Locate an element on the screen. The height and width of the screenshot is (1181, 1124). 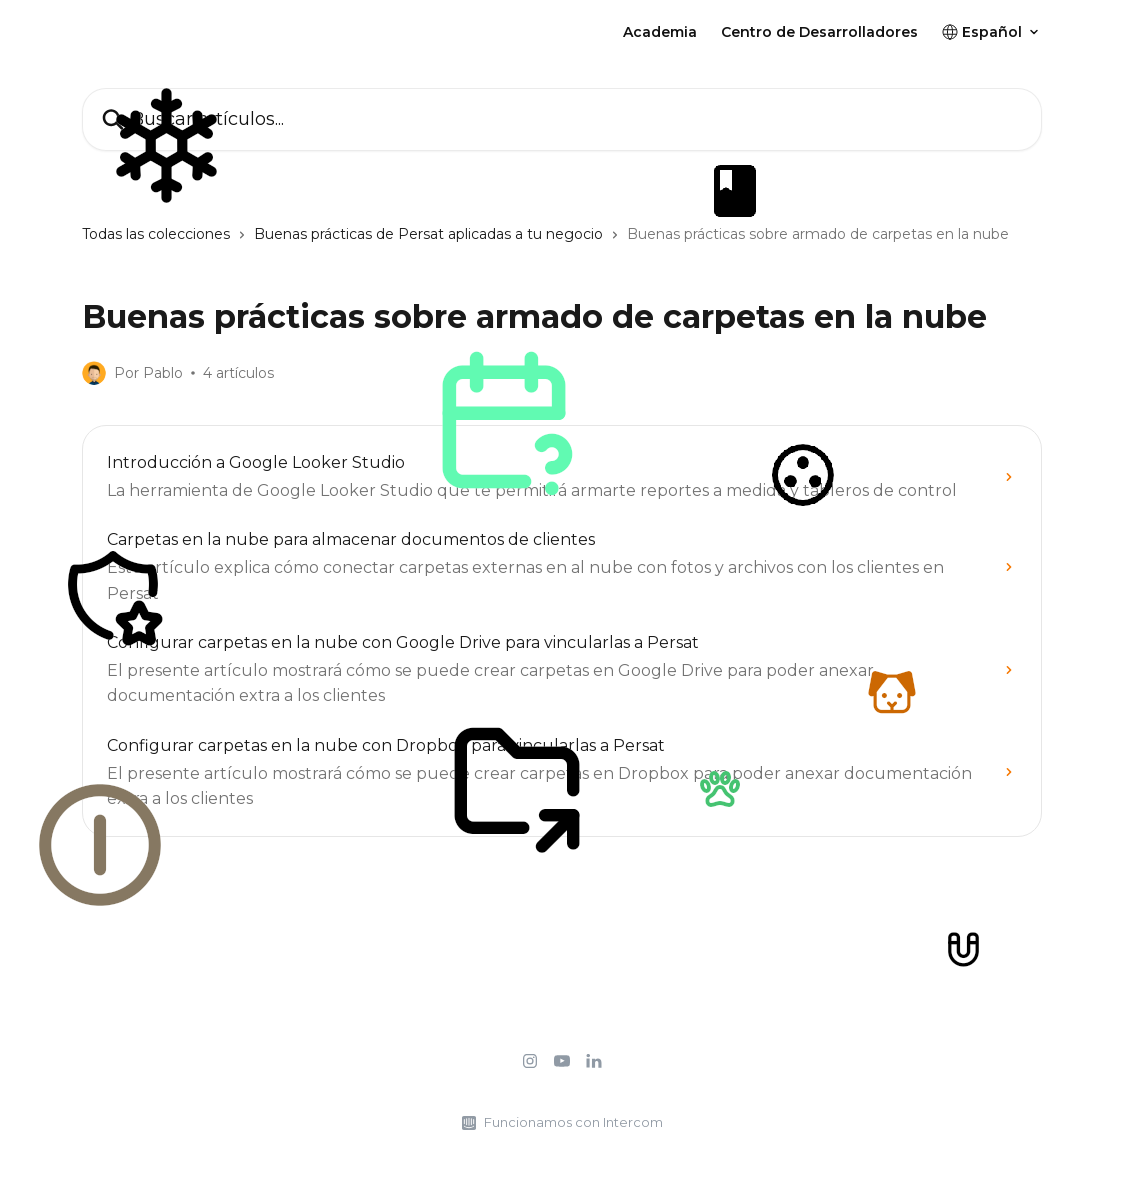
access your bookmarked content is located at coordinates (735, 191).